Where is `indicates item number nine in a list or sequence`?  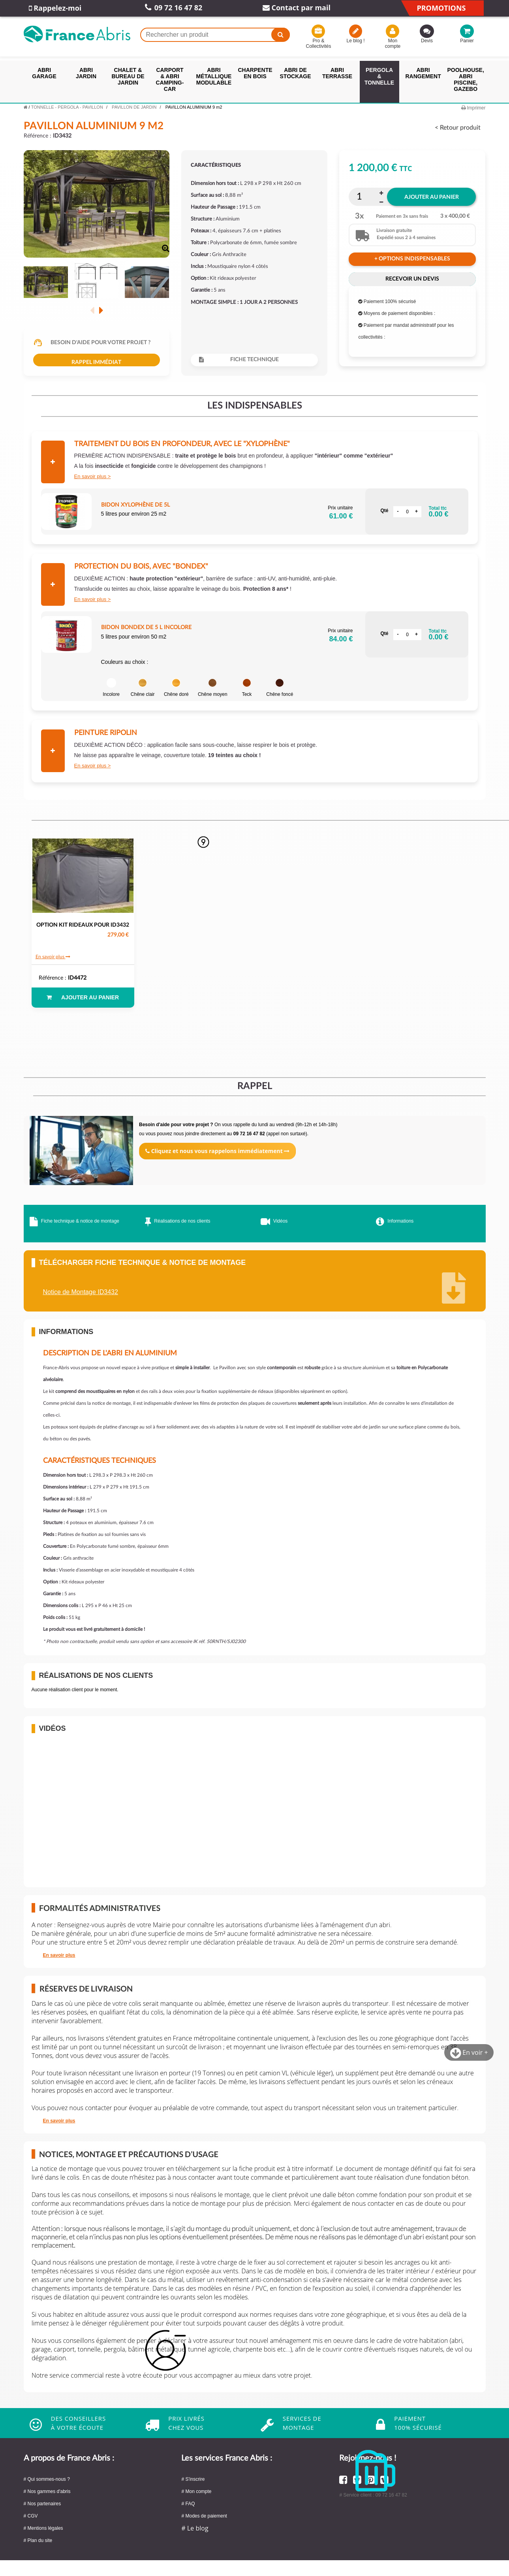
indicates item number nine in a list or sequence is located at coordinates (203, 842).